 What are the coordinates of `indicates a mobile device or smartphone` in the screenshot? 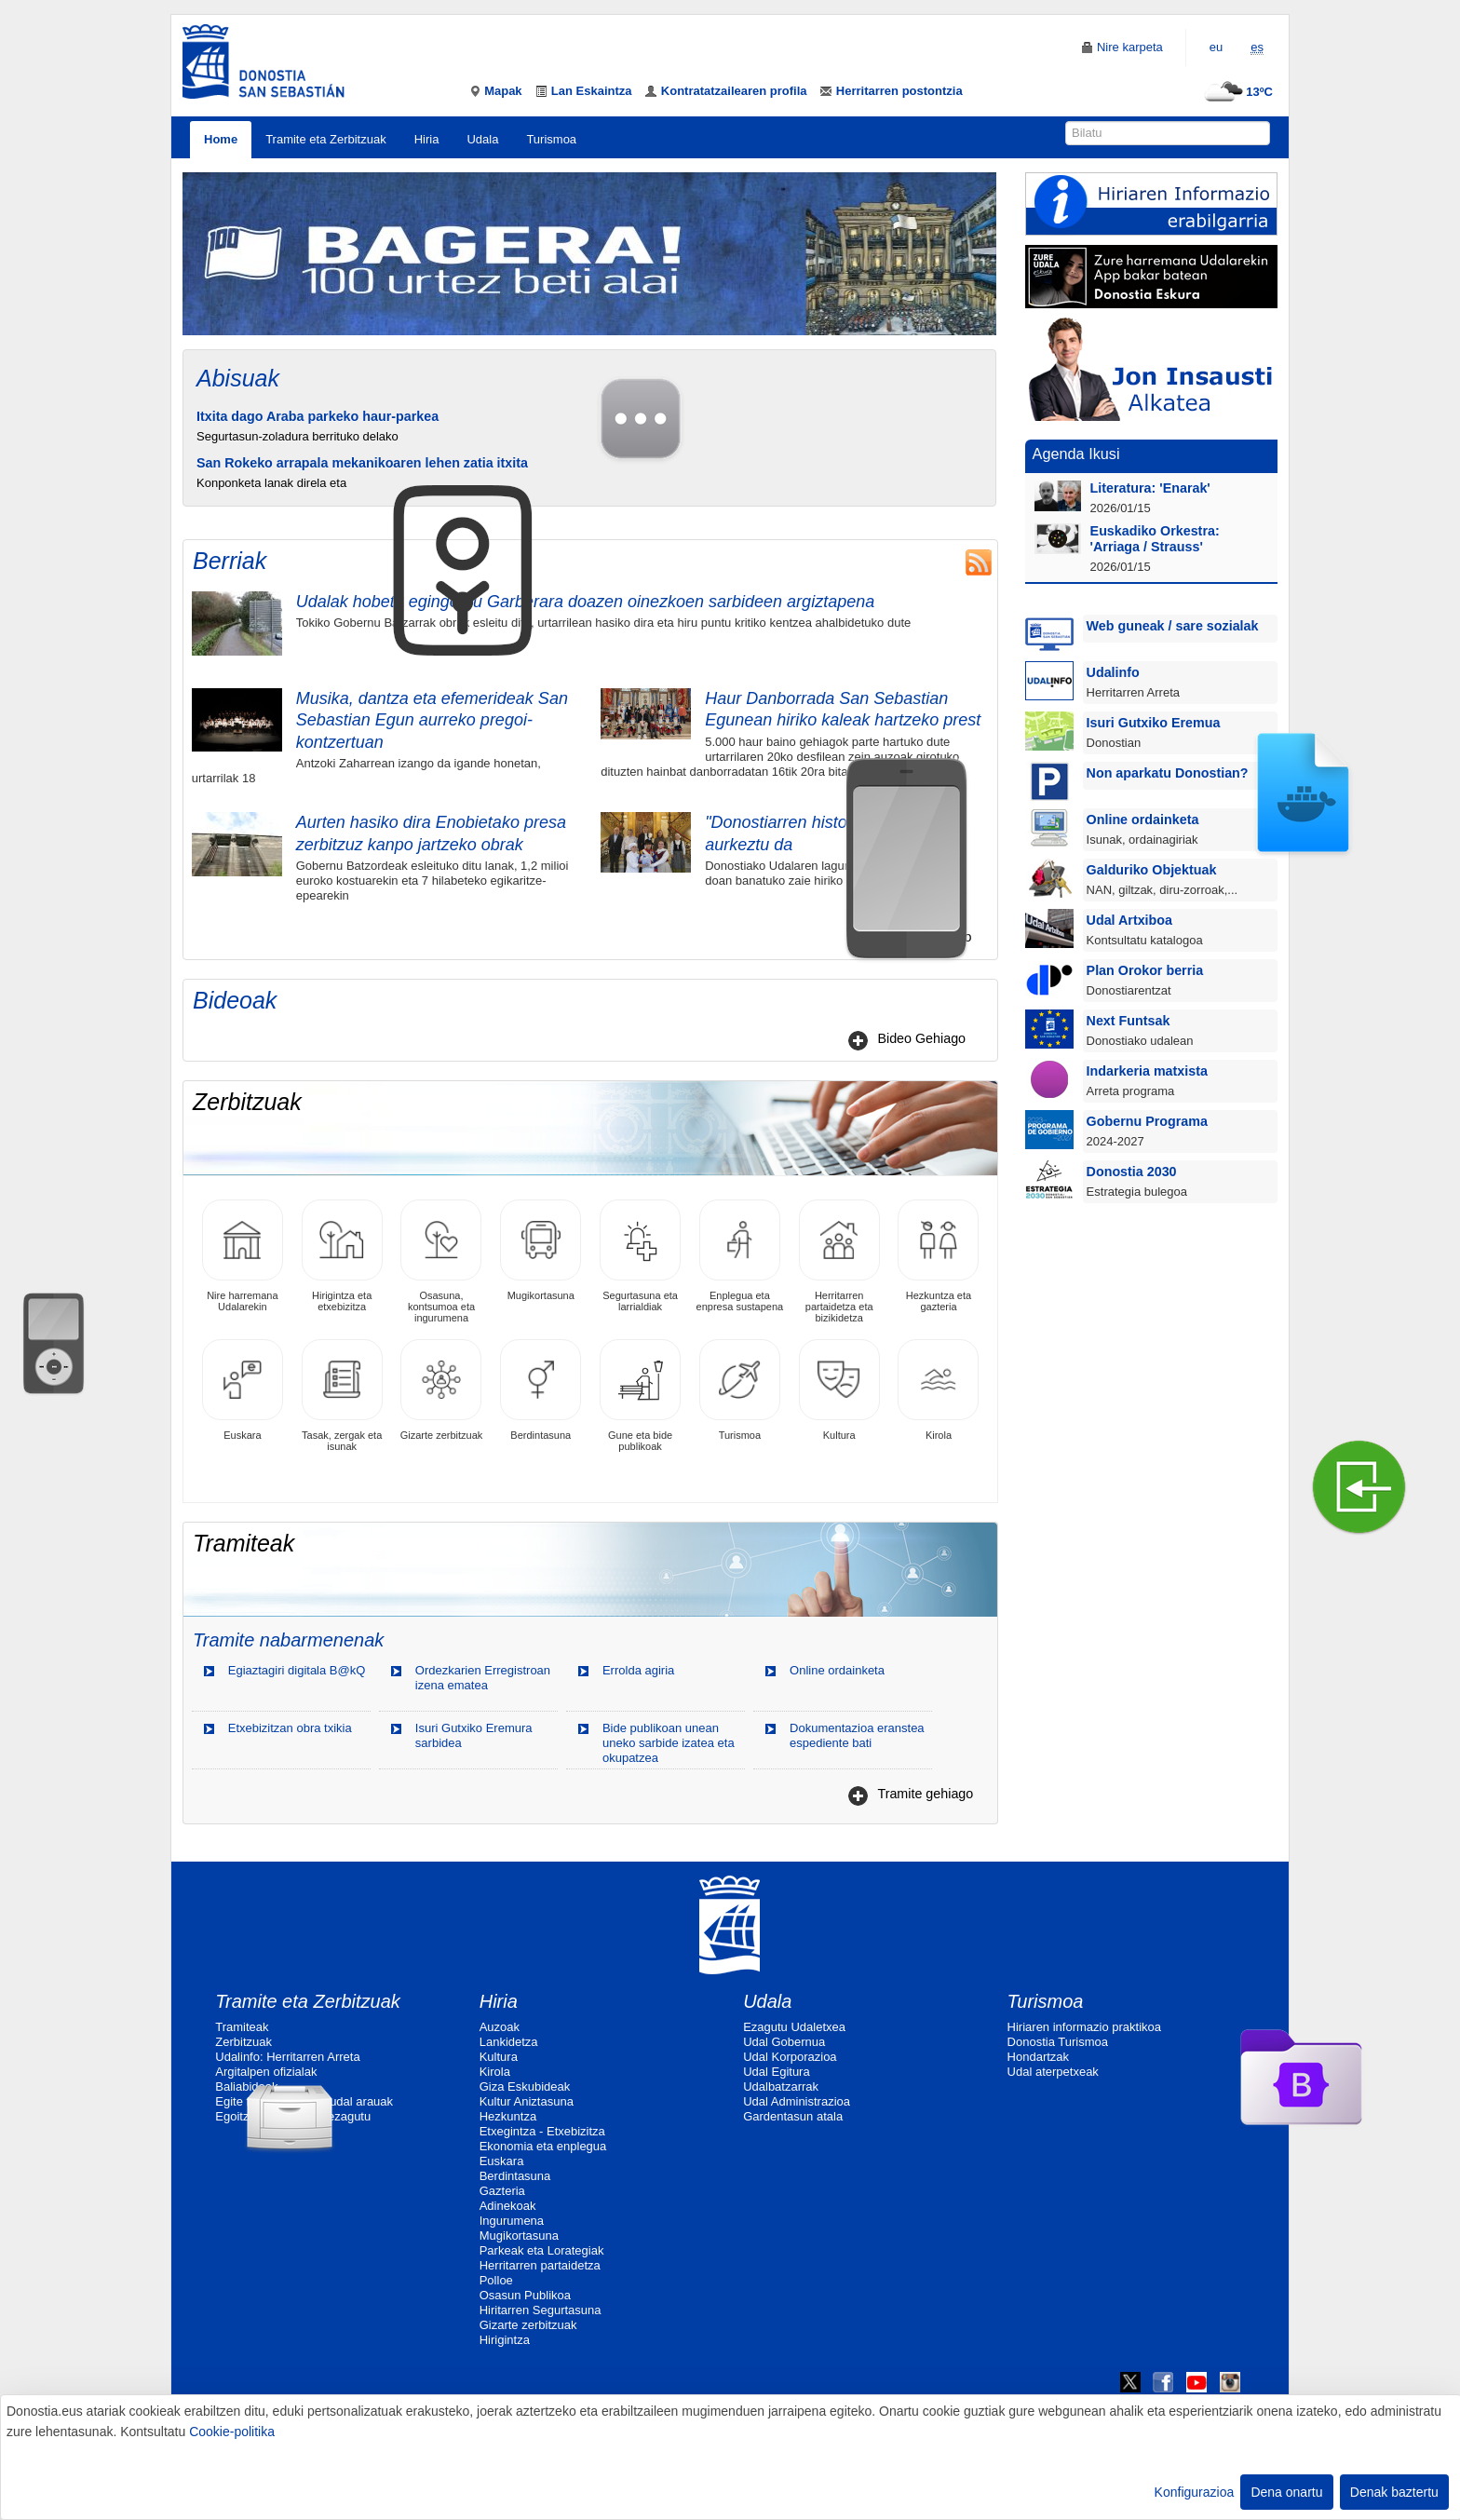 It's located at (906, 858).